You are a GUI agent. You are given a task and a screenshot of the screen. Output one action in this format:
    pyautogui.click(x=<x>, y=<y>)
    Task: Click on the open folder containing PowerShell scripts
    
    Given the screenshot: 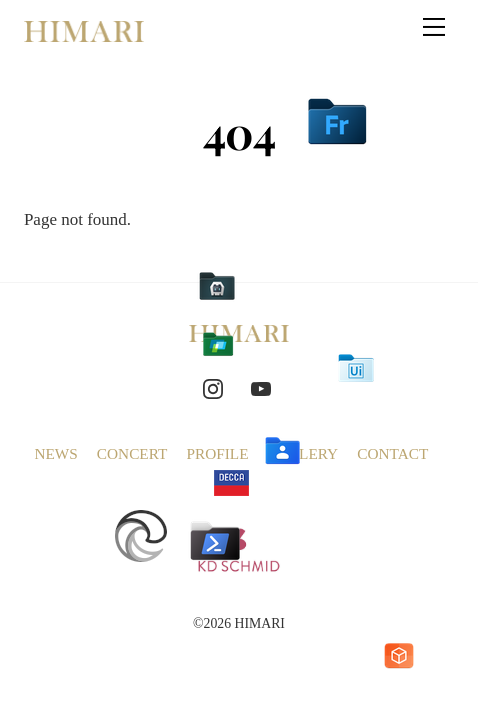 What is the action you would take?
    pyautogui.click(x=215, y=542)
    